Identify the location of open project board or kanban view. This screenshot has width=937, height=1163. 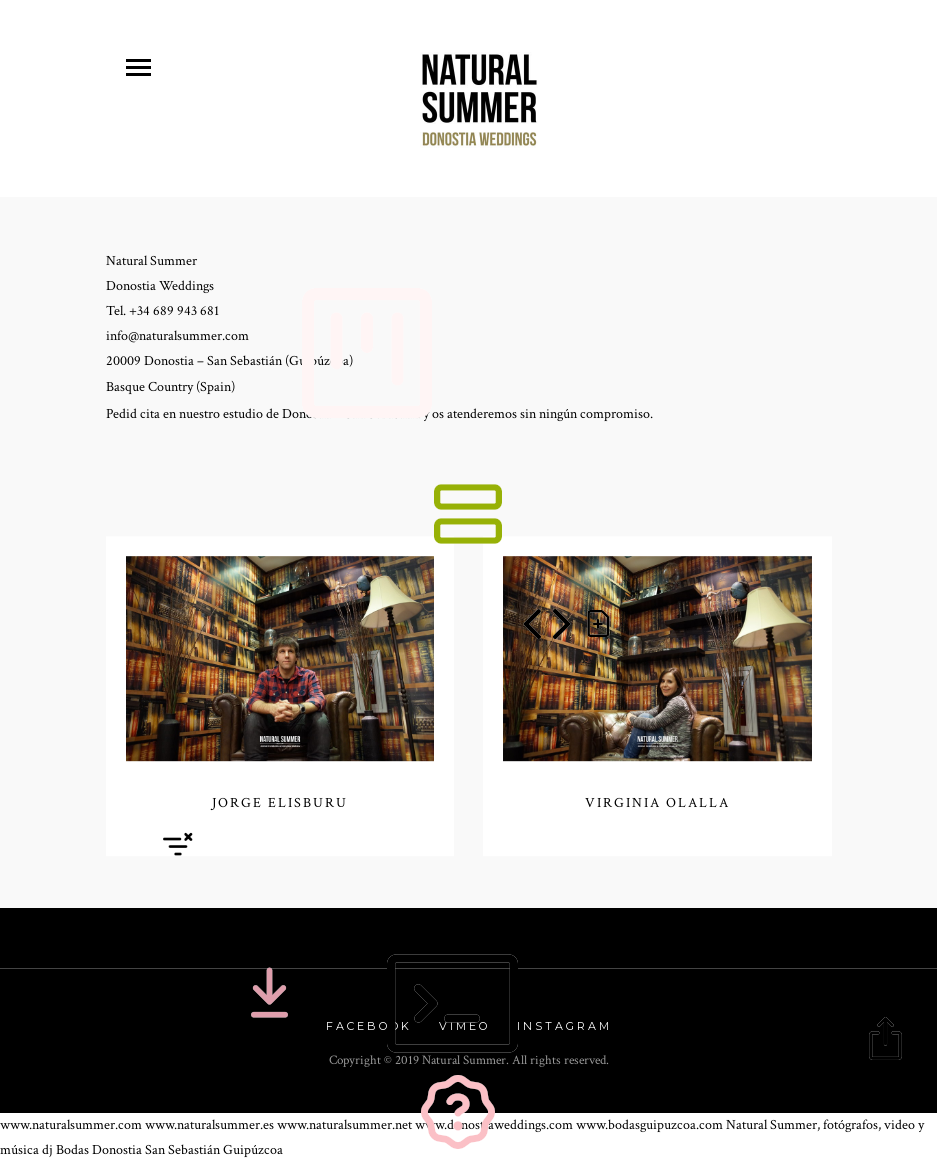
(367, 353).